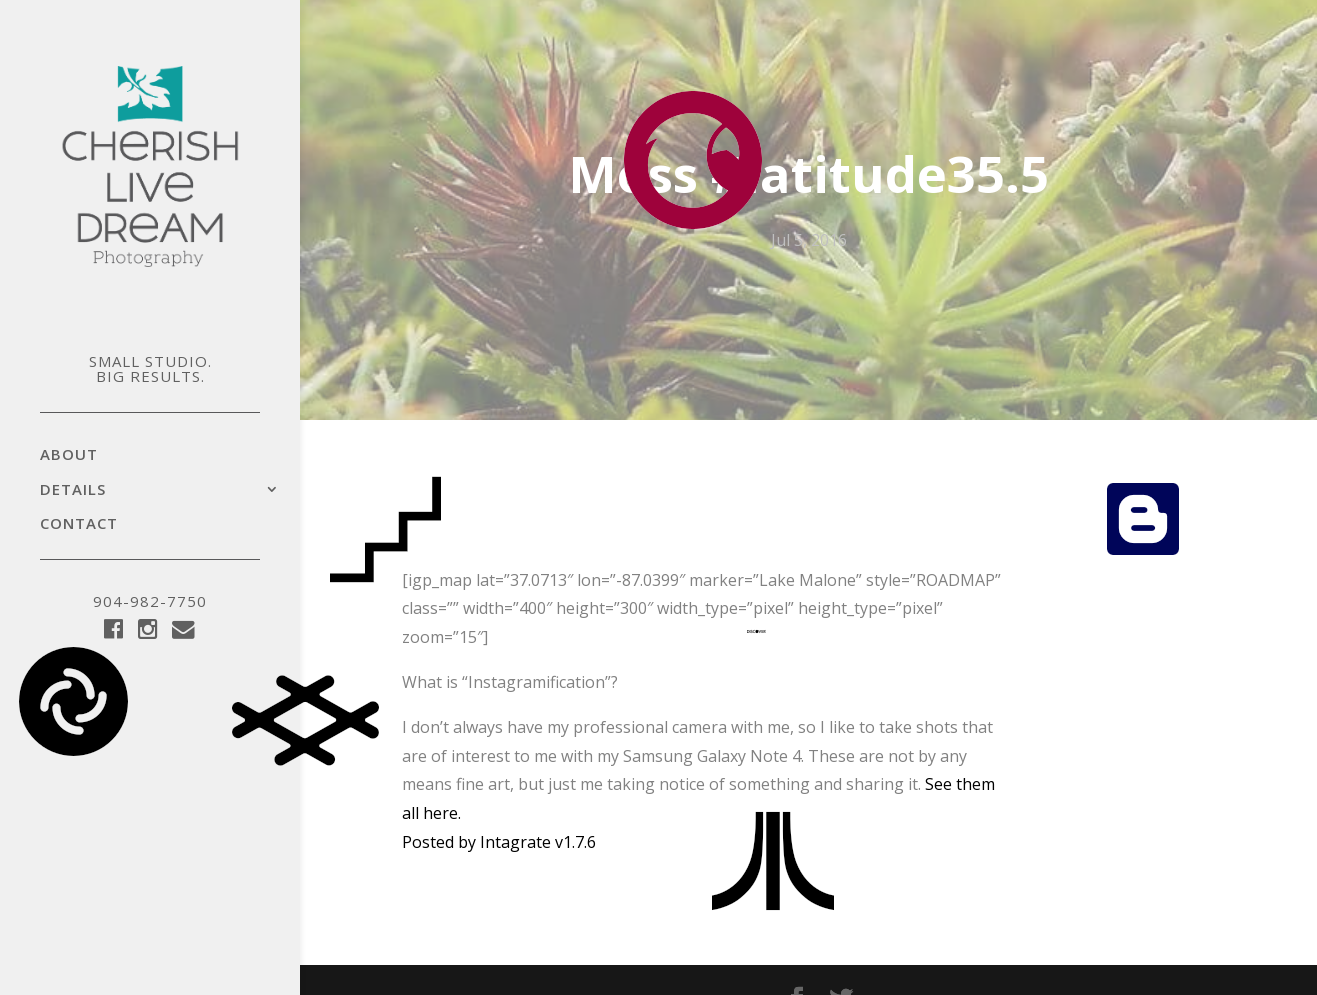 This screenshot has height=995, width=1317. I want to click on open Element messaging app, so click(73, 701).